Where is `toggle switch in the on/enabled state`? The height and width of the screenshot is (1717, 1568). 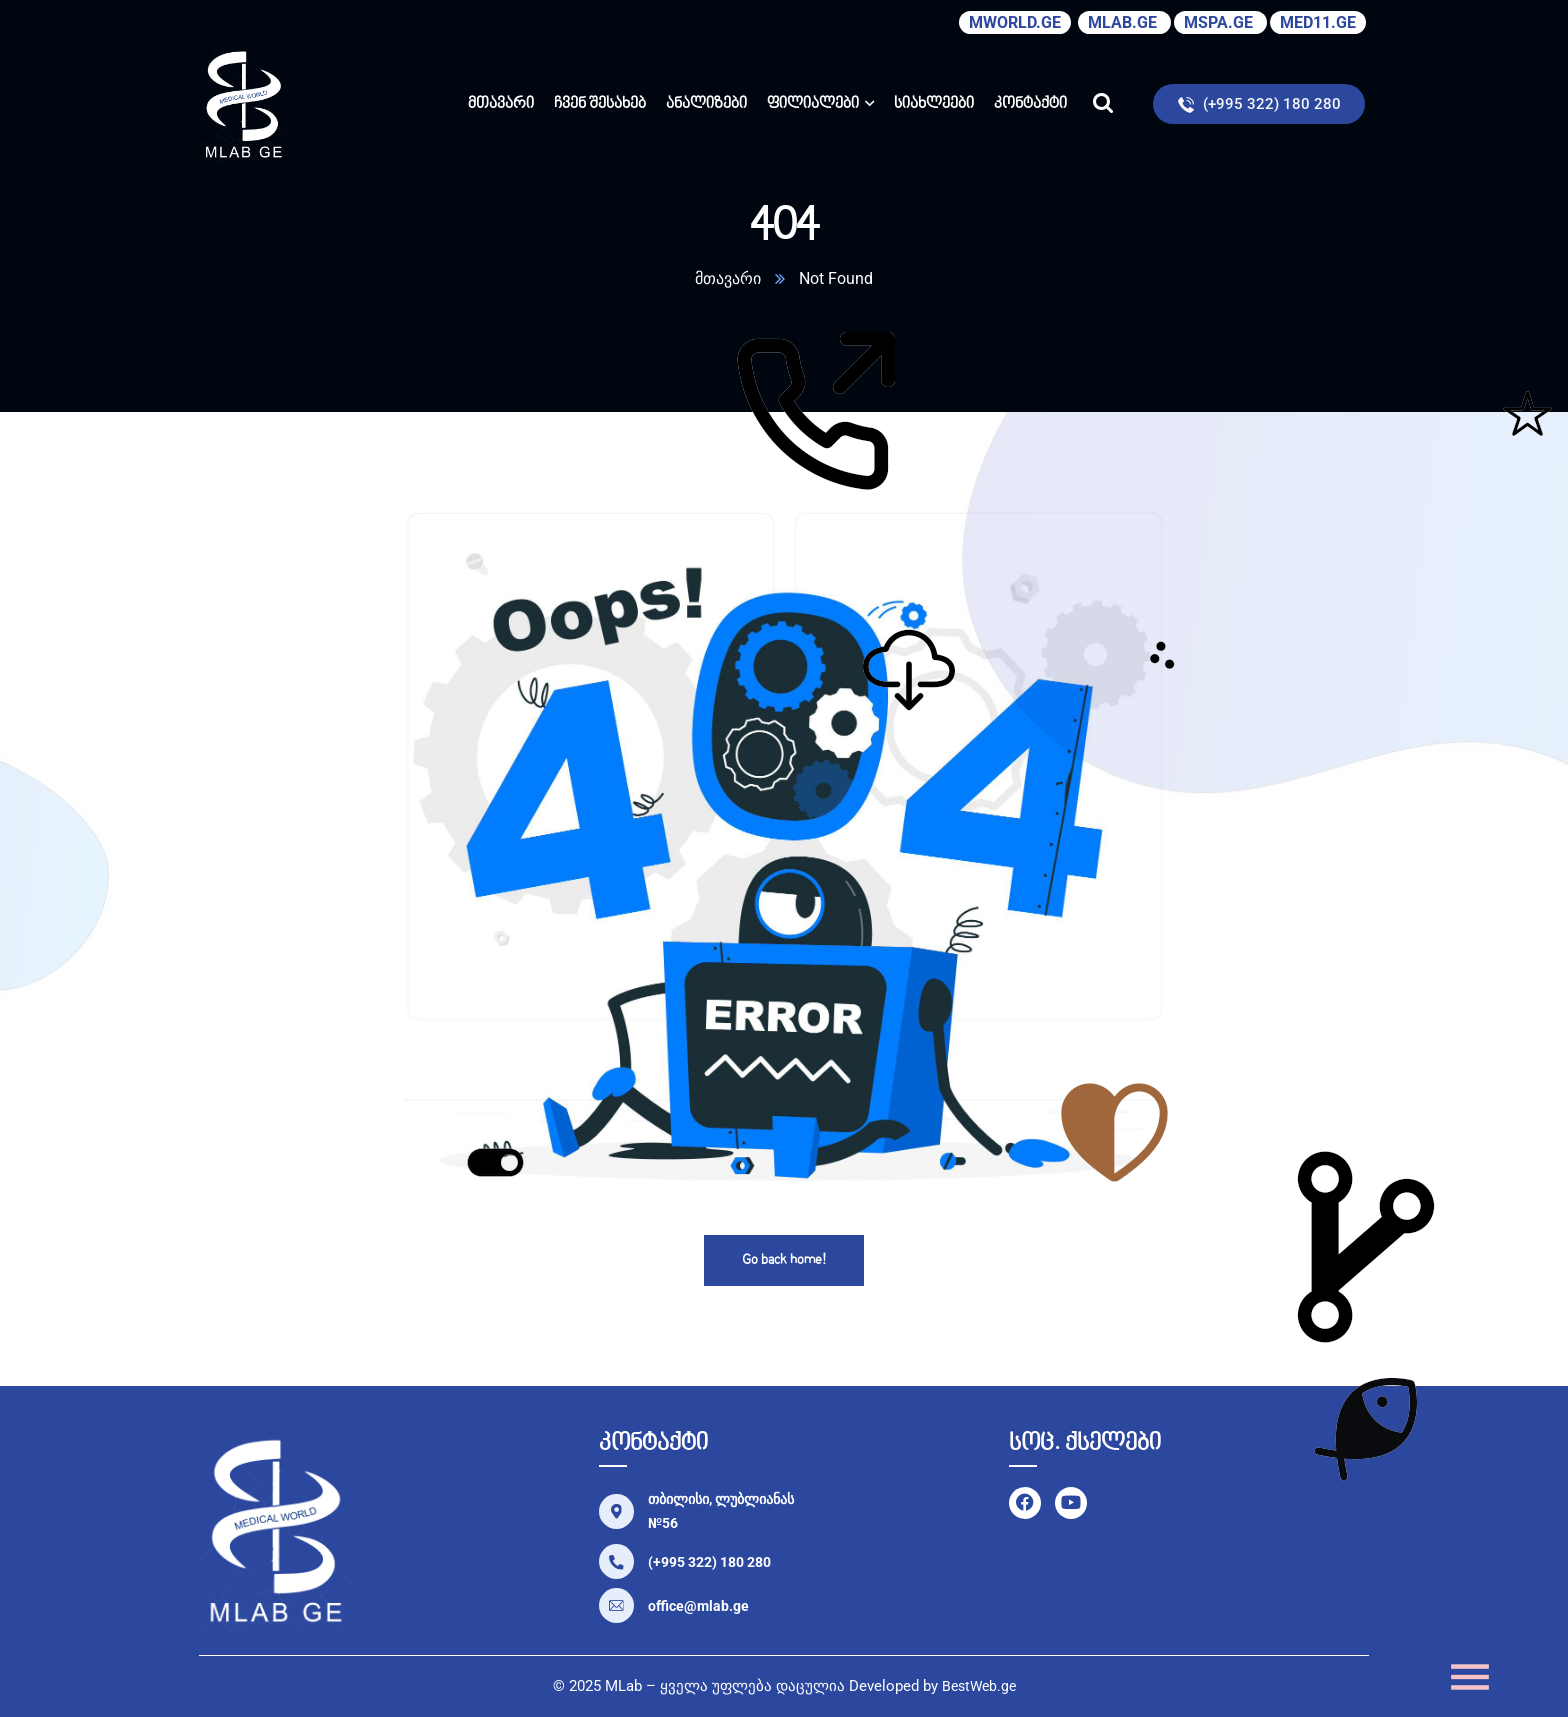 toggle switch in the on/enabled state is located at coordinates (495, 1162).